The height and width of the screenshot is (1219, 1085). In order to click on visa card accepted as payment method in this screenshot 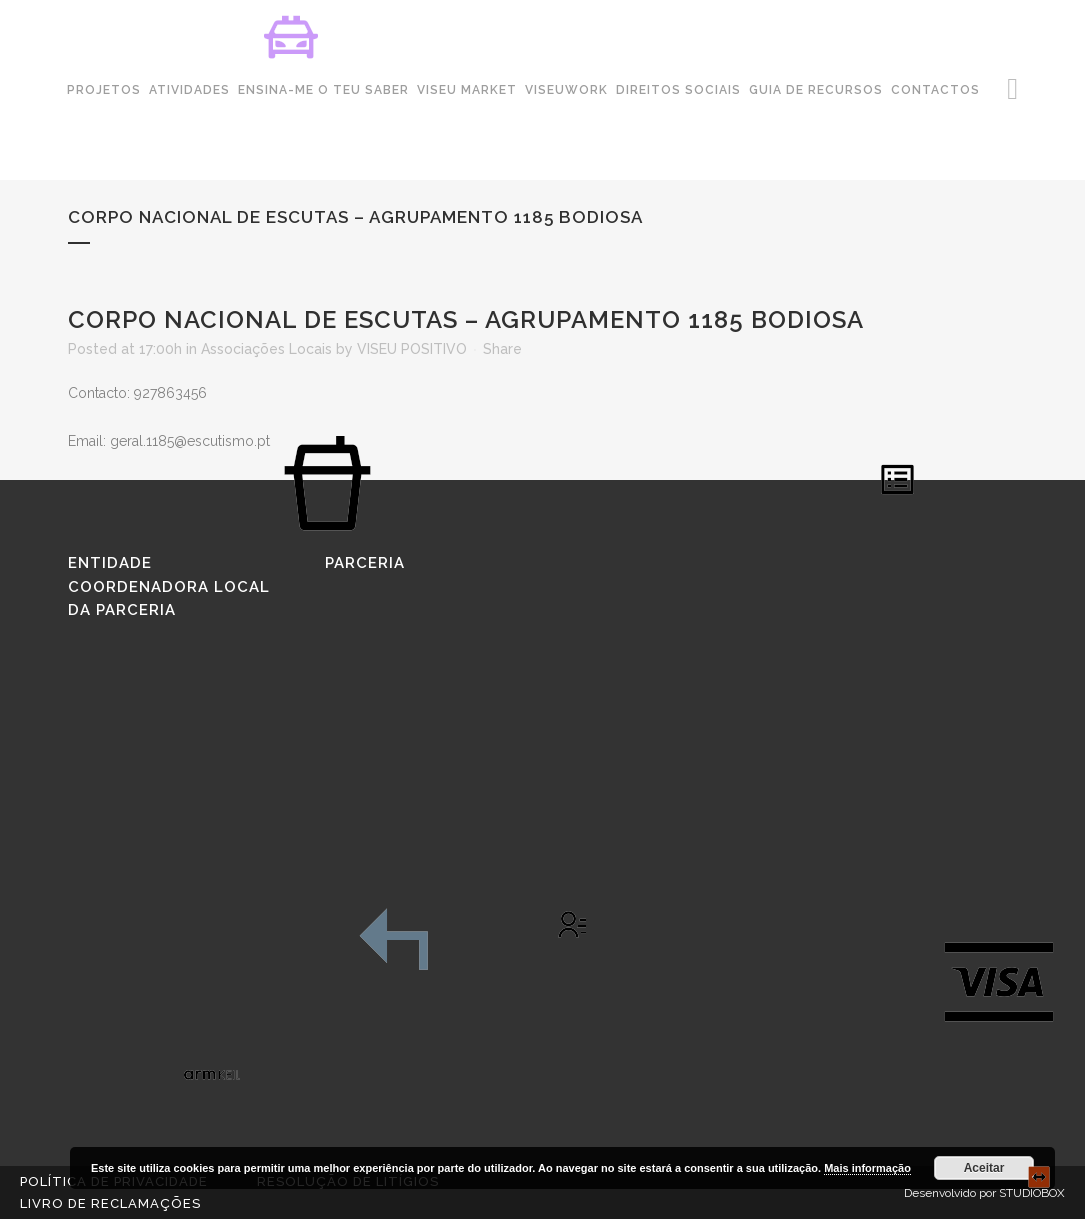, I will do `click(999, 982)`.